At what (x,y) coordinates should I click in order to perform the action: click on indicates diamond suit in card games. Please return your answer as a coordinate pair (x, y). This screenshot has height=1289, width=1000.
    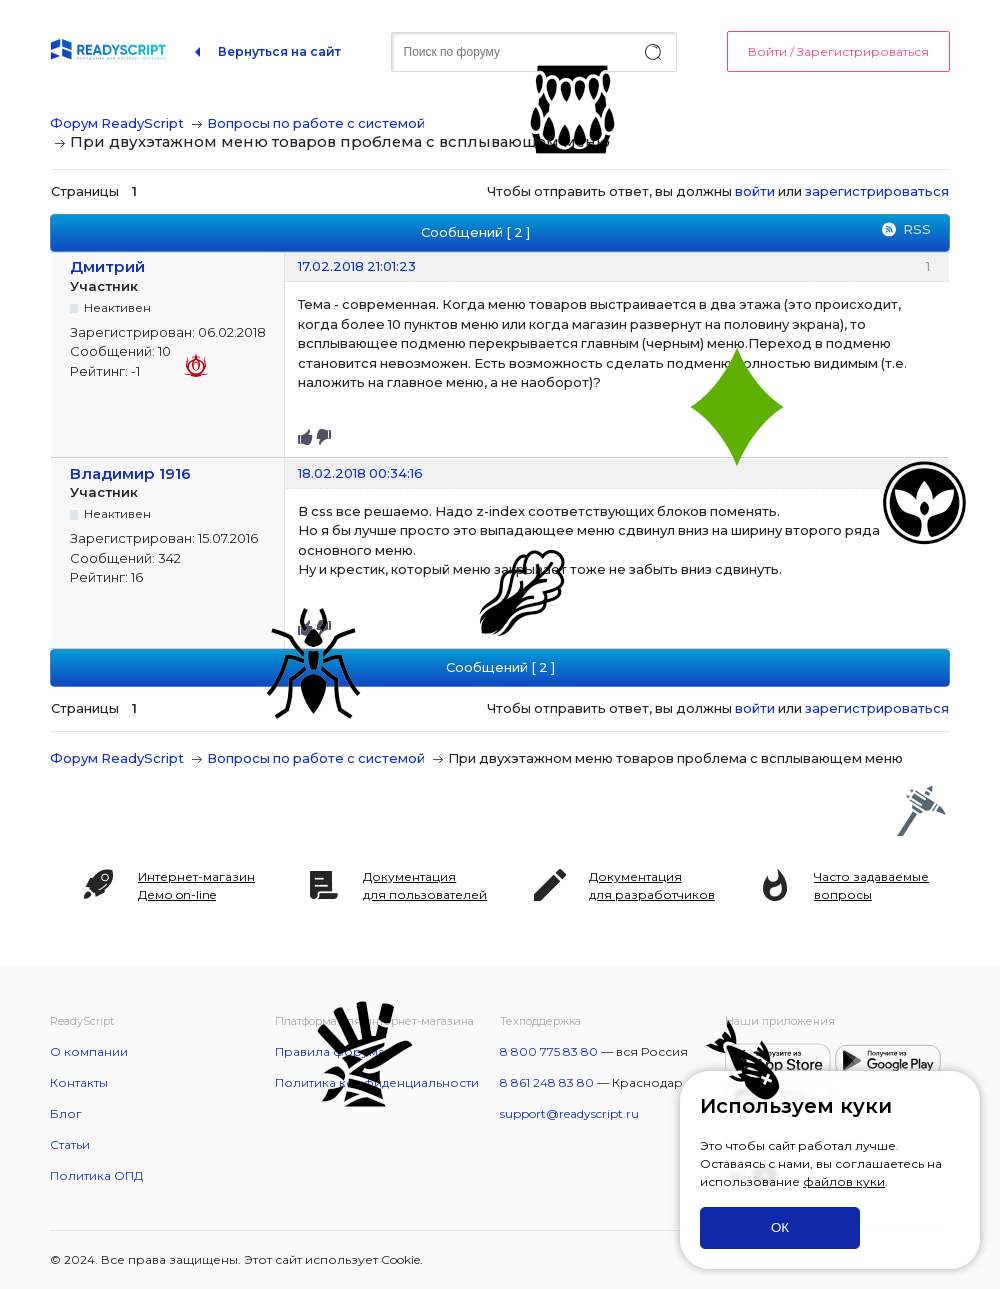
    Looking at the image, I should click on (737, 407).